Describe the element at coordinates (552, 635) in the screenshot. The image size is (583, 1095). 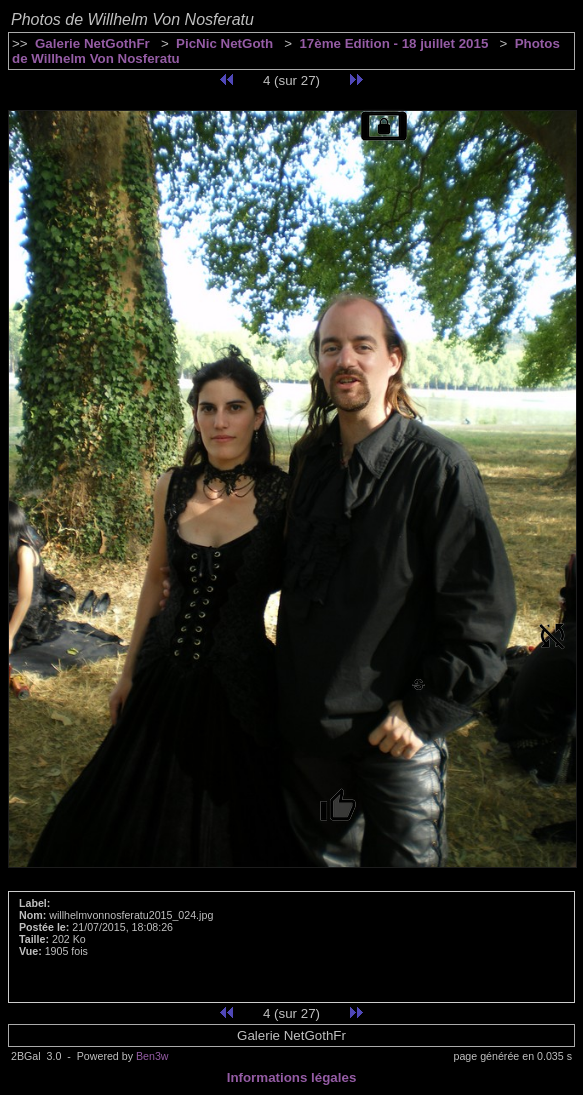
I see `sync is currently disabled` at that location.